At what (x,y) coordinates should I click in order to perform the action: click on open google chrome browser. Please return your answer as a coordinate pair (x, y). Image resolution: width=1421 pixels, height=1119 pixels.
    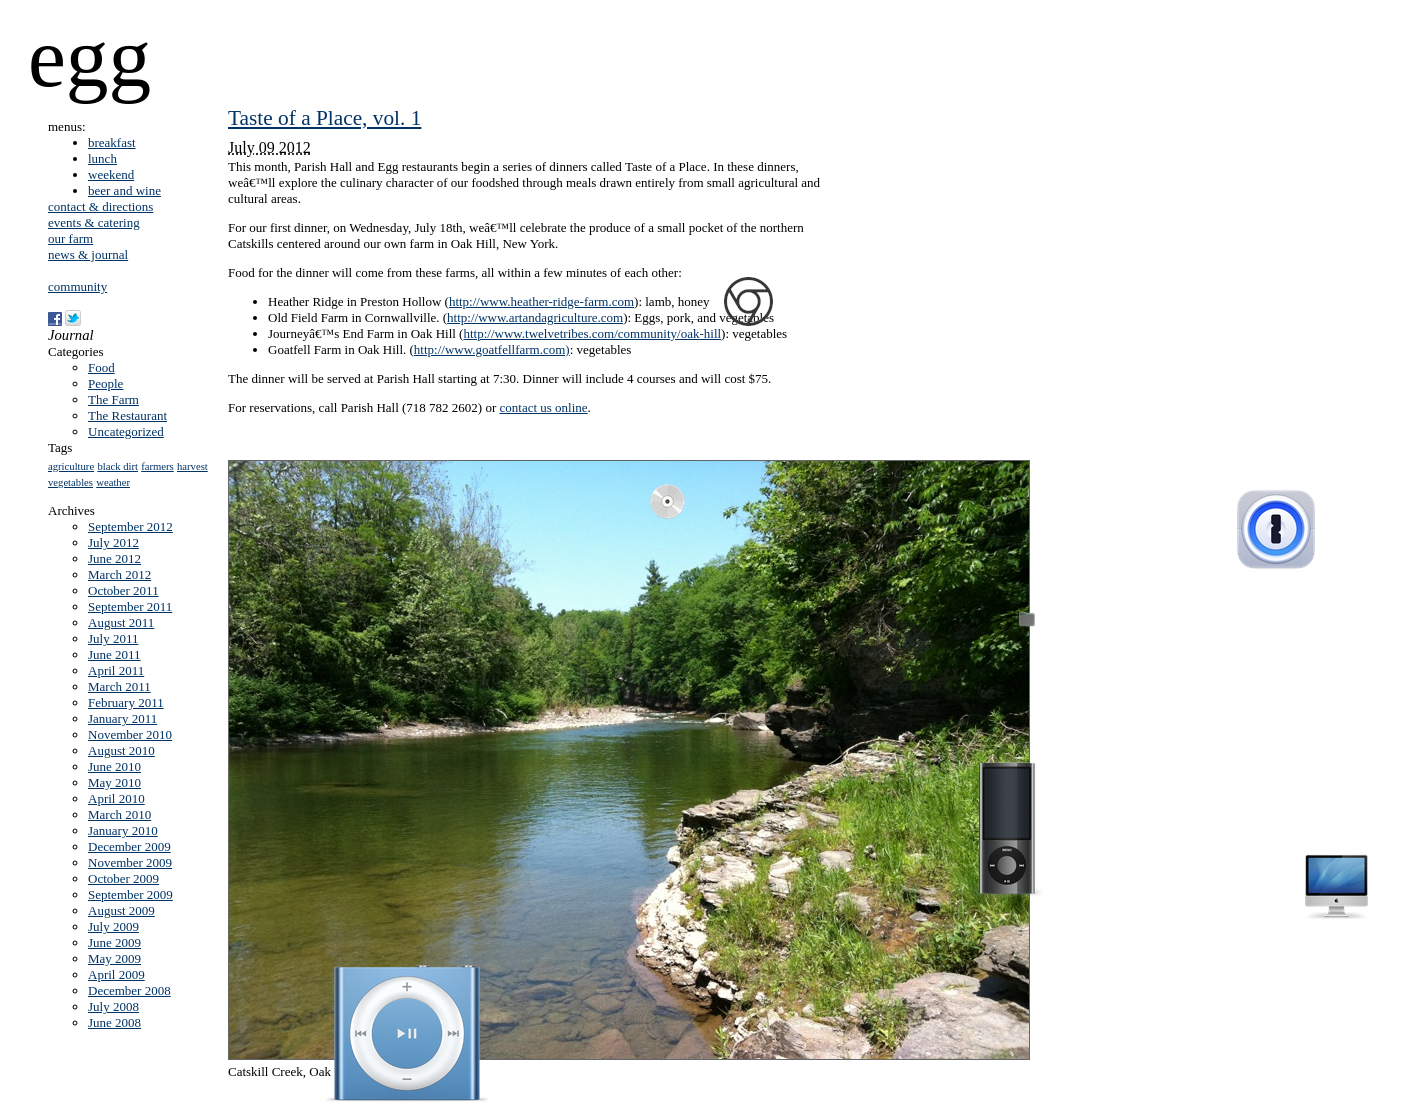
    Looking at the image, I should click on (748, 301).